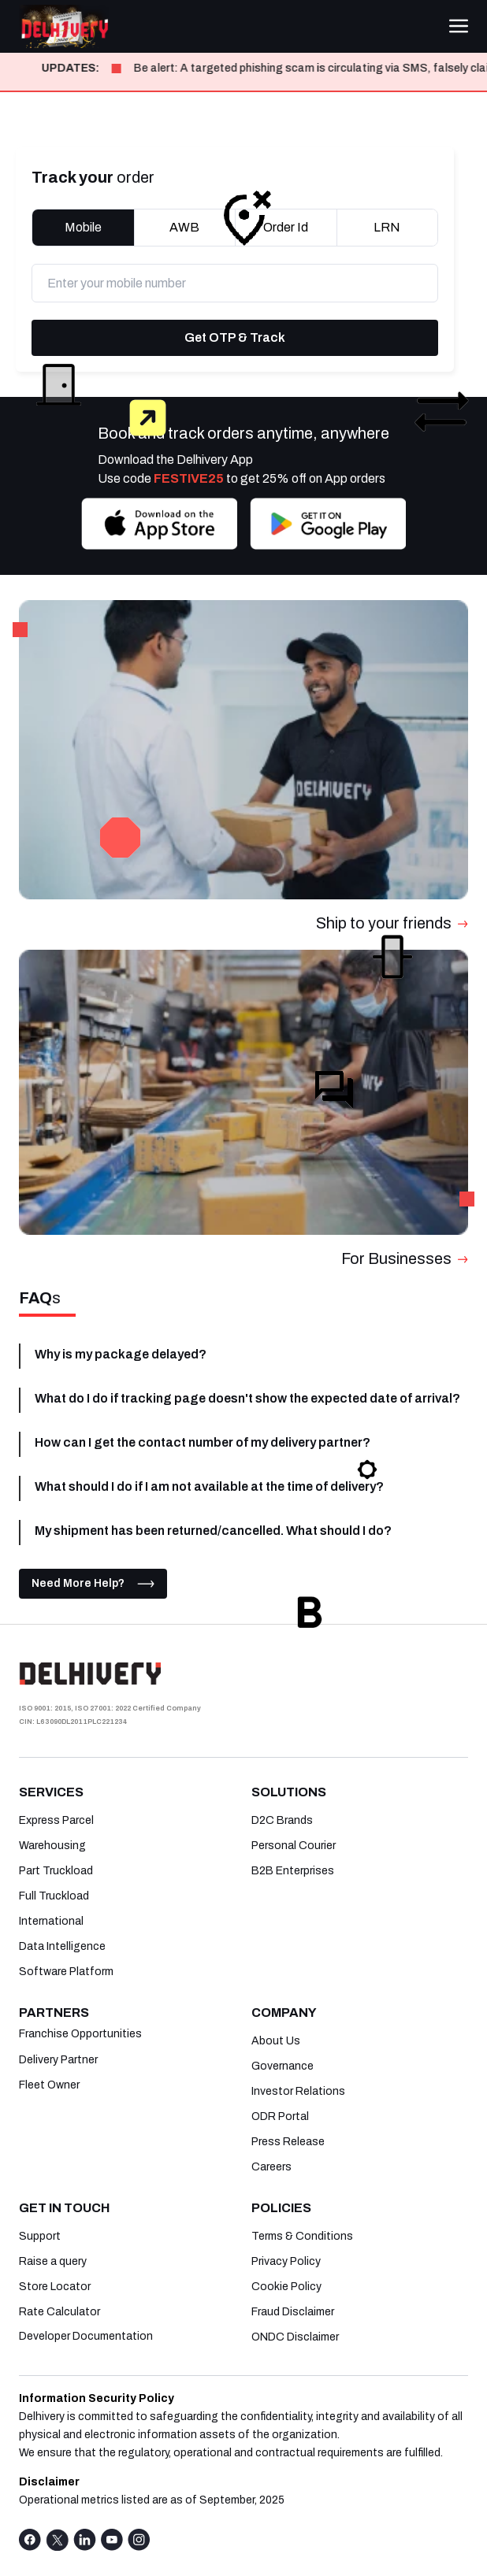  Describe the element at coordinates (441, 411) in the screenshot. I see `sync data between devices or accounts` at that location.